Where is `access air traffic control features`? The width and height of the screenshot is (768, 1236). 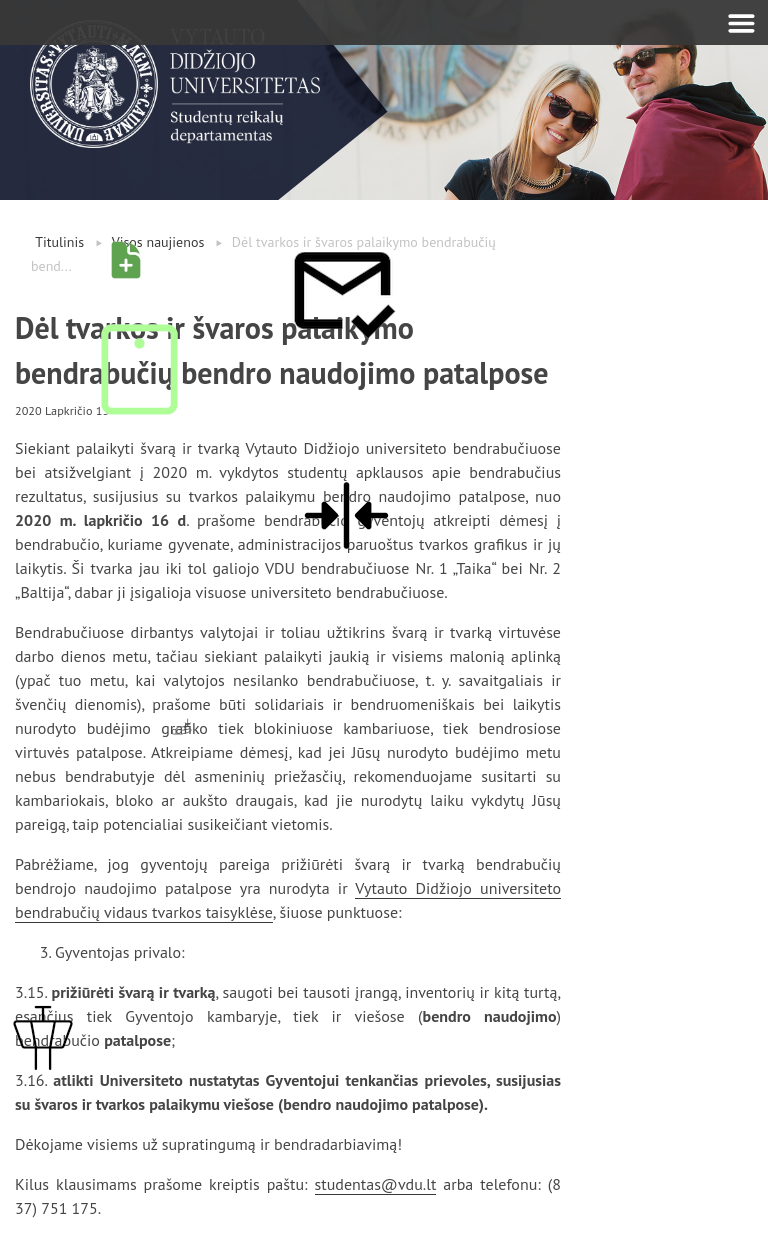
access air traffic control features is located at coordinates (43, 1038).